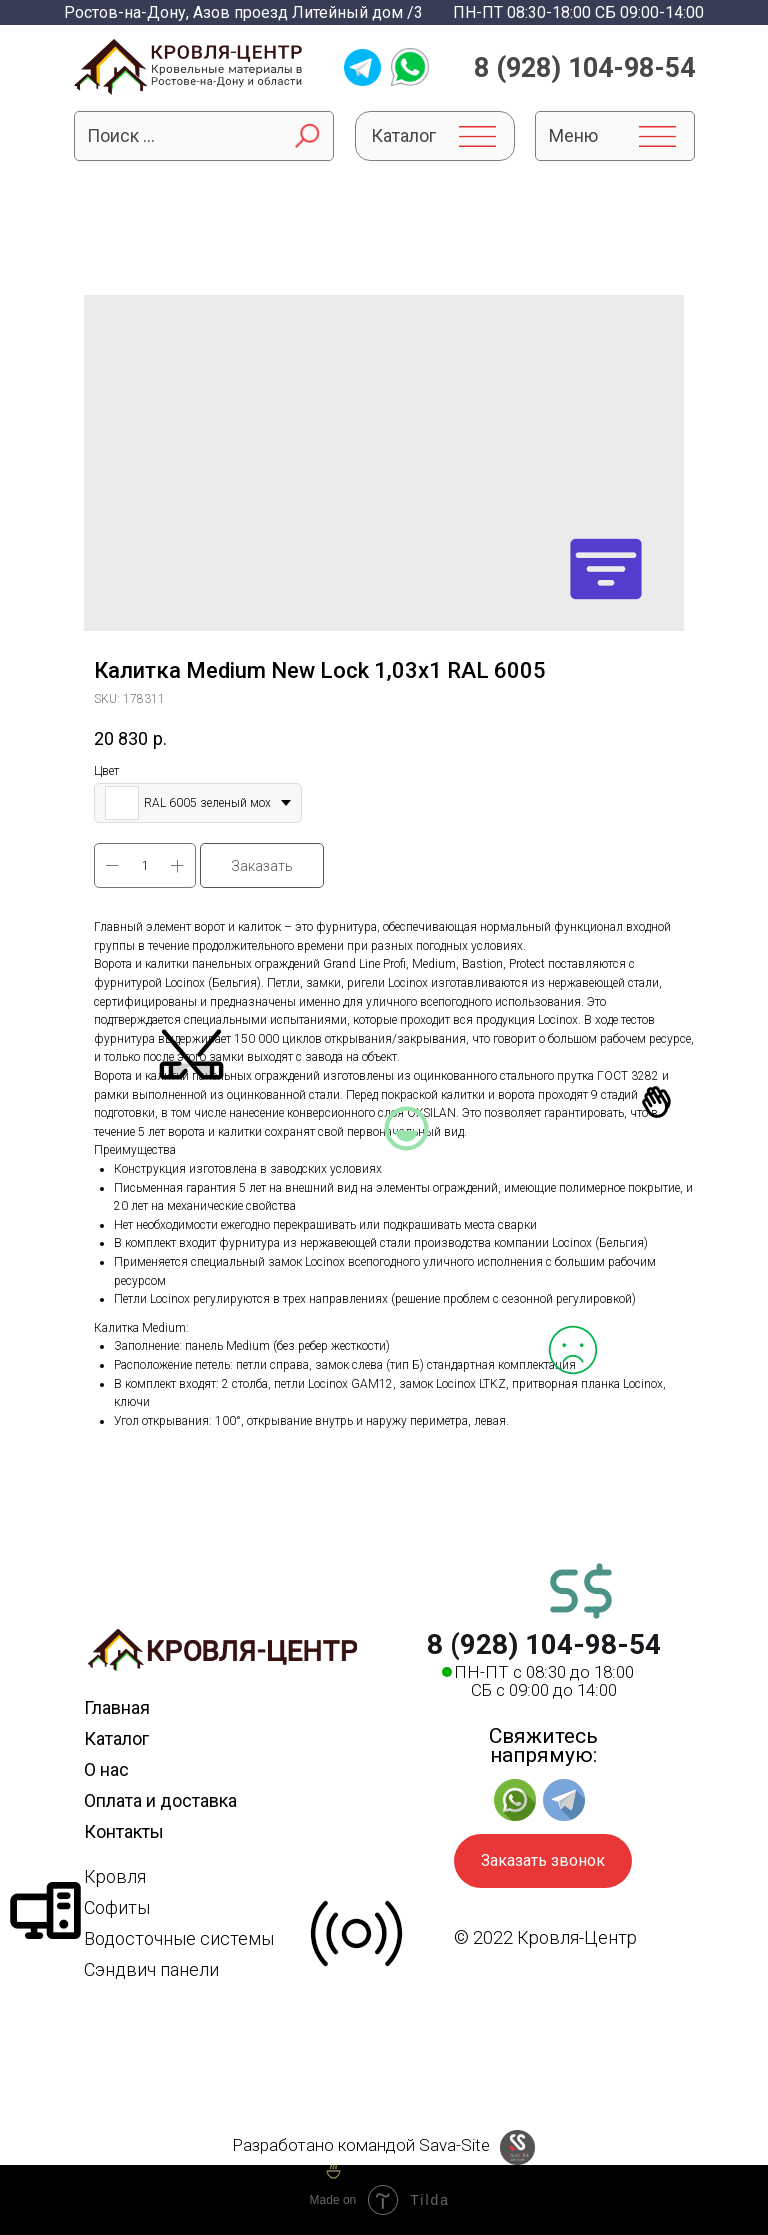 This screenshot has height=2235, width=768. I want to click on filter or sort content, so click(606, 569).